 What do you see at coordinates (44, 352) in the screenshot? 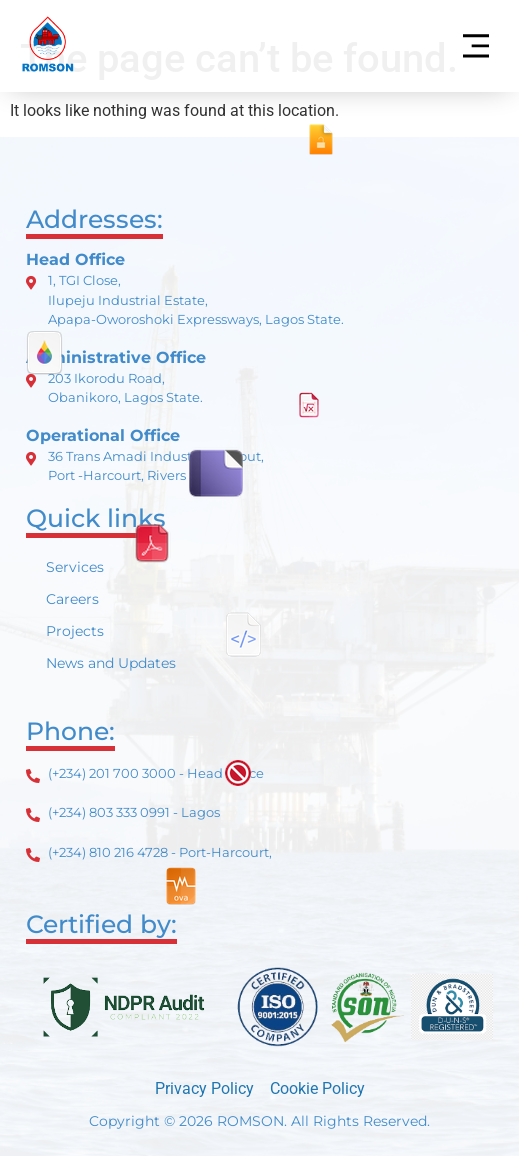
I see `file type for hardware monitoring sensor data` at bounding box center [44, 352].